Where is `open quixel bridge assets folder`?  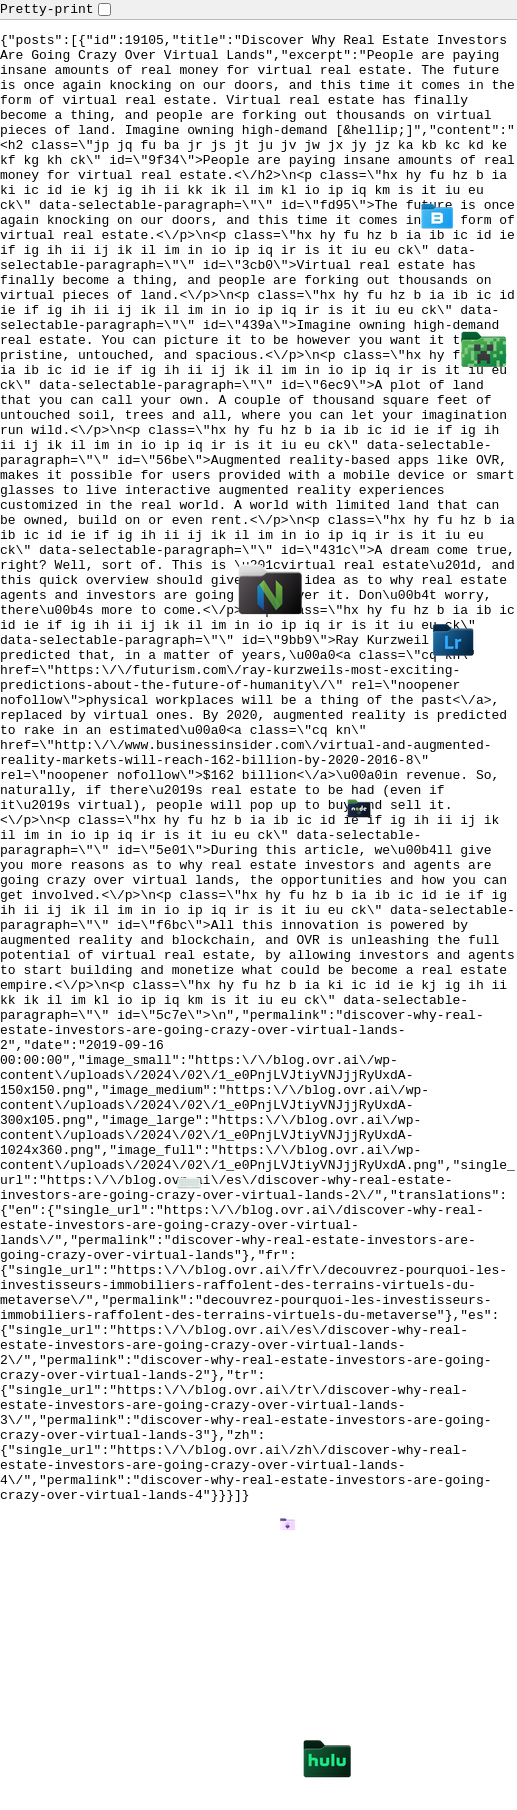
open quixel bridge assets folder is located at coordinates (437, 217).